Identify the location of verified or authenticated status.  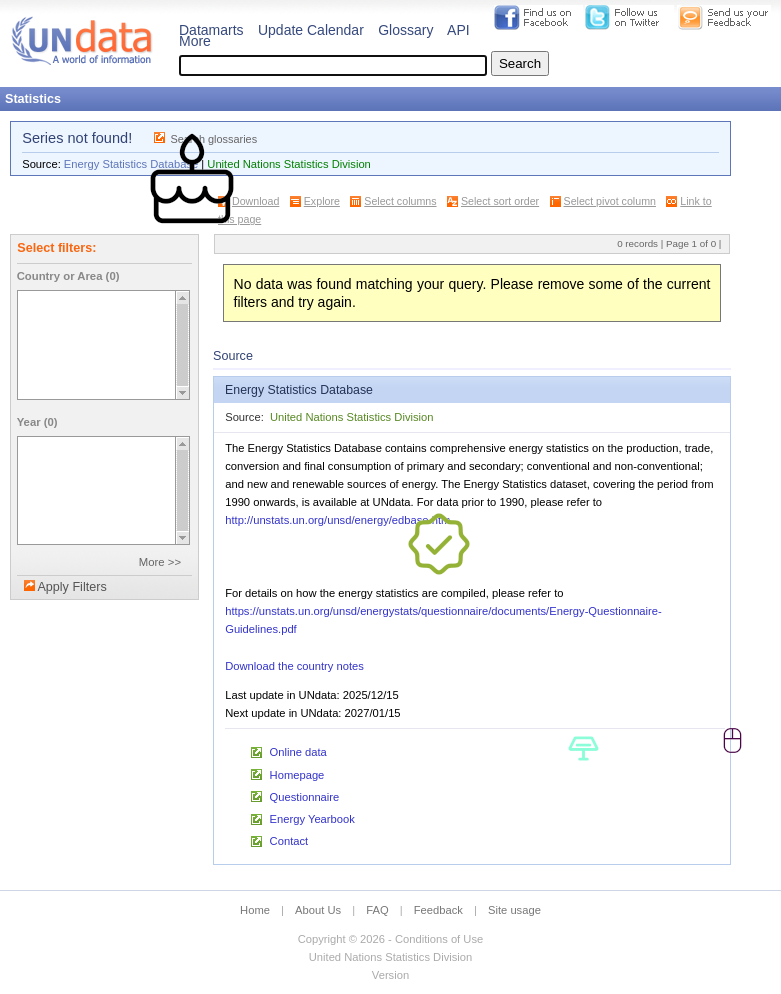
(439, 544).